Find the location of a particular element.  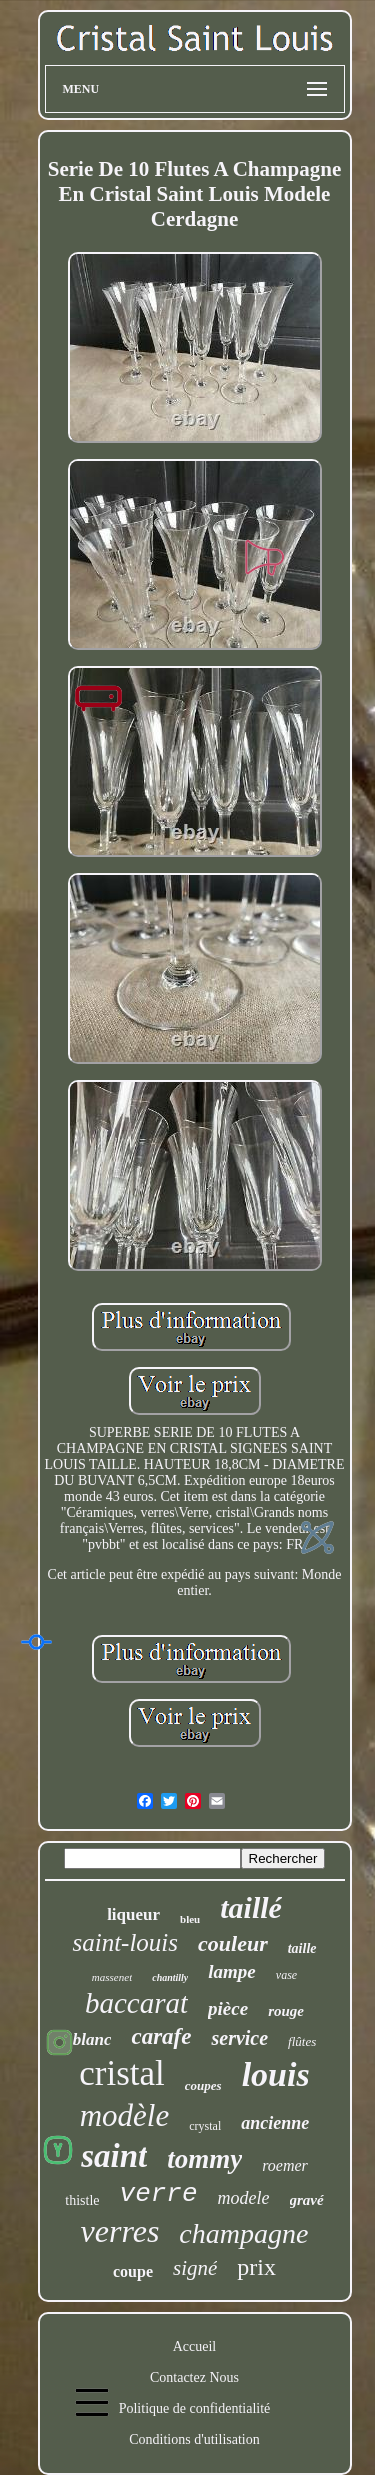

make an announcement or broadcast is located at coordinates (262, 558).